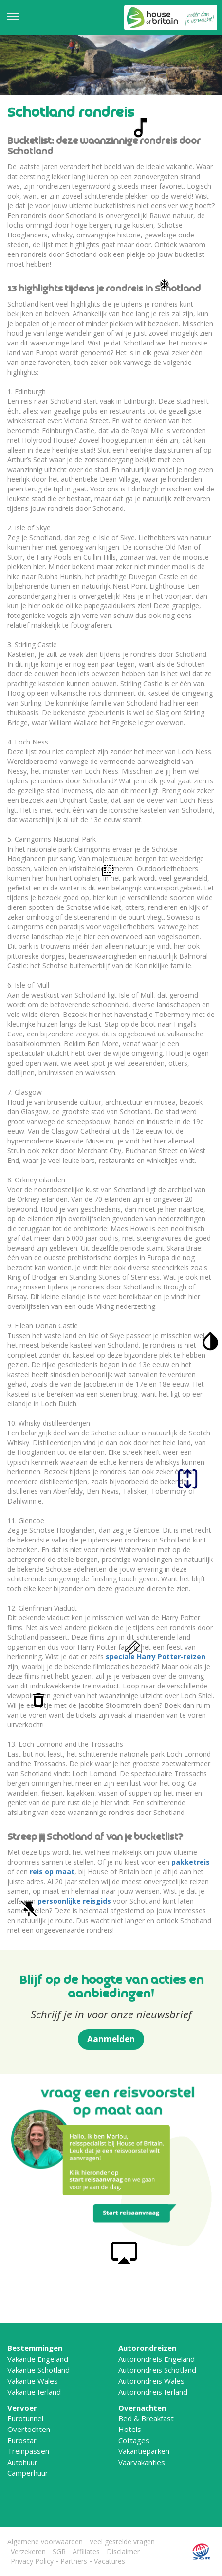  Describe the element at coordinates (140, 127) in the screenshot. I see `access music or audio playback` at that location.